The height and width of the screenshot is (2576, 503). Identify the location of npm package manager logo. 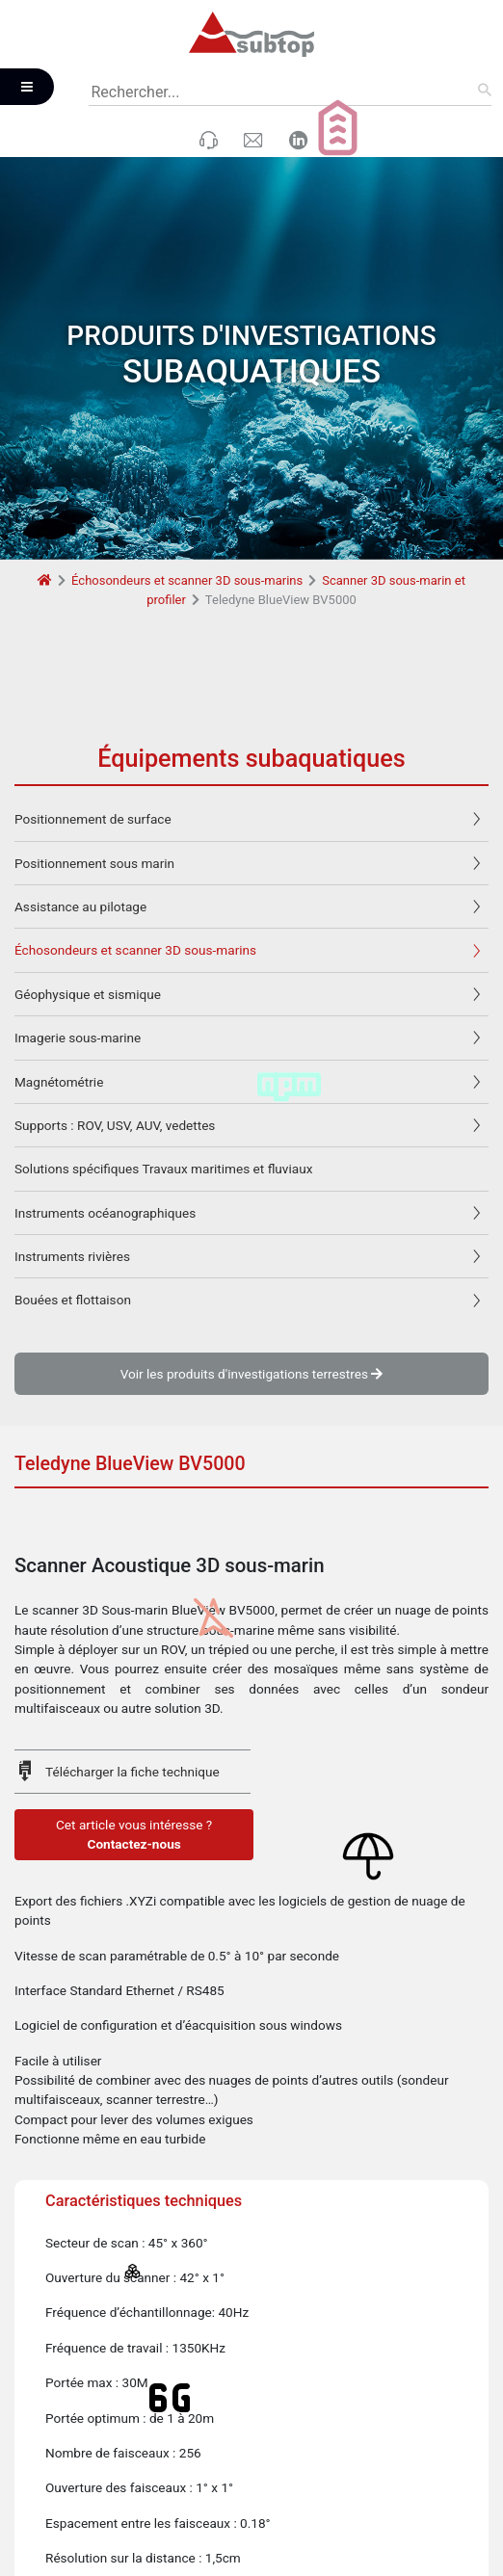
(289, 1086).